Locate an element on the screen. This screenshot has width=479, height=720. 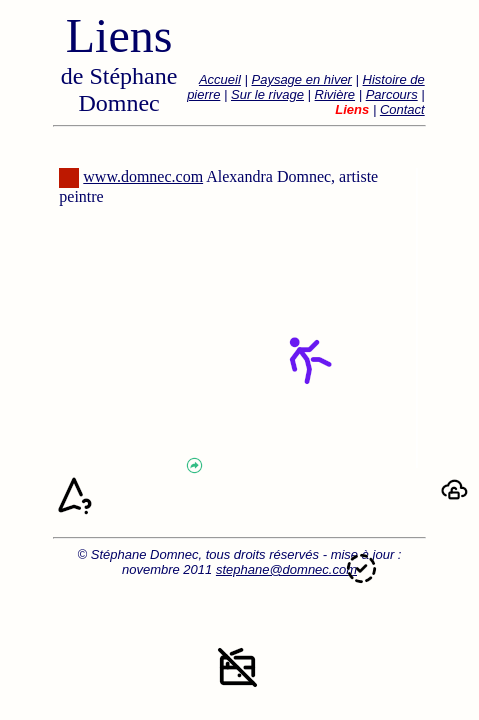
get directions help or navigation assistance is located at coordinates (74, 495).